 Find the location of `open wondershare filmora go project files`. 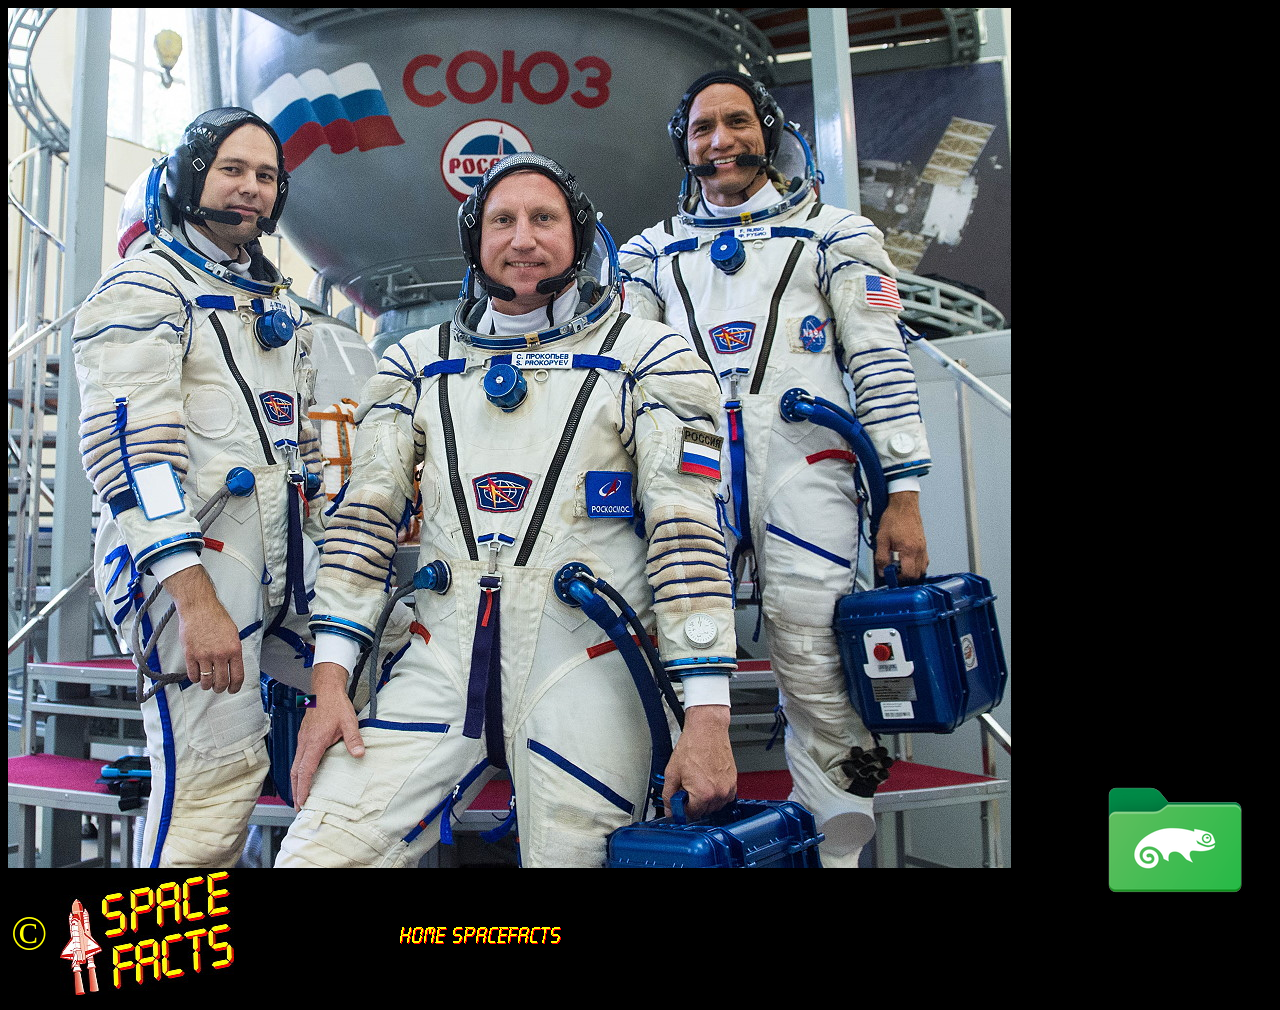

open wondershare filmora go project files is located at coordinates (306, 700).